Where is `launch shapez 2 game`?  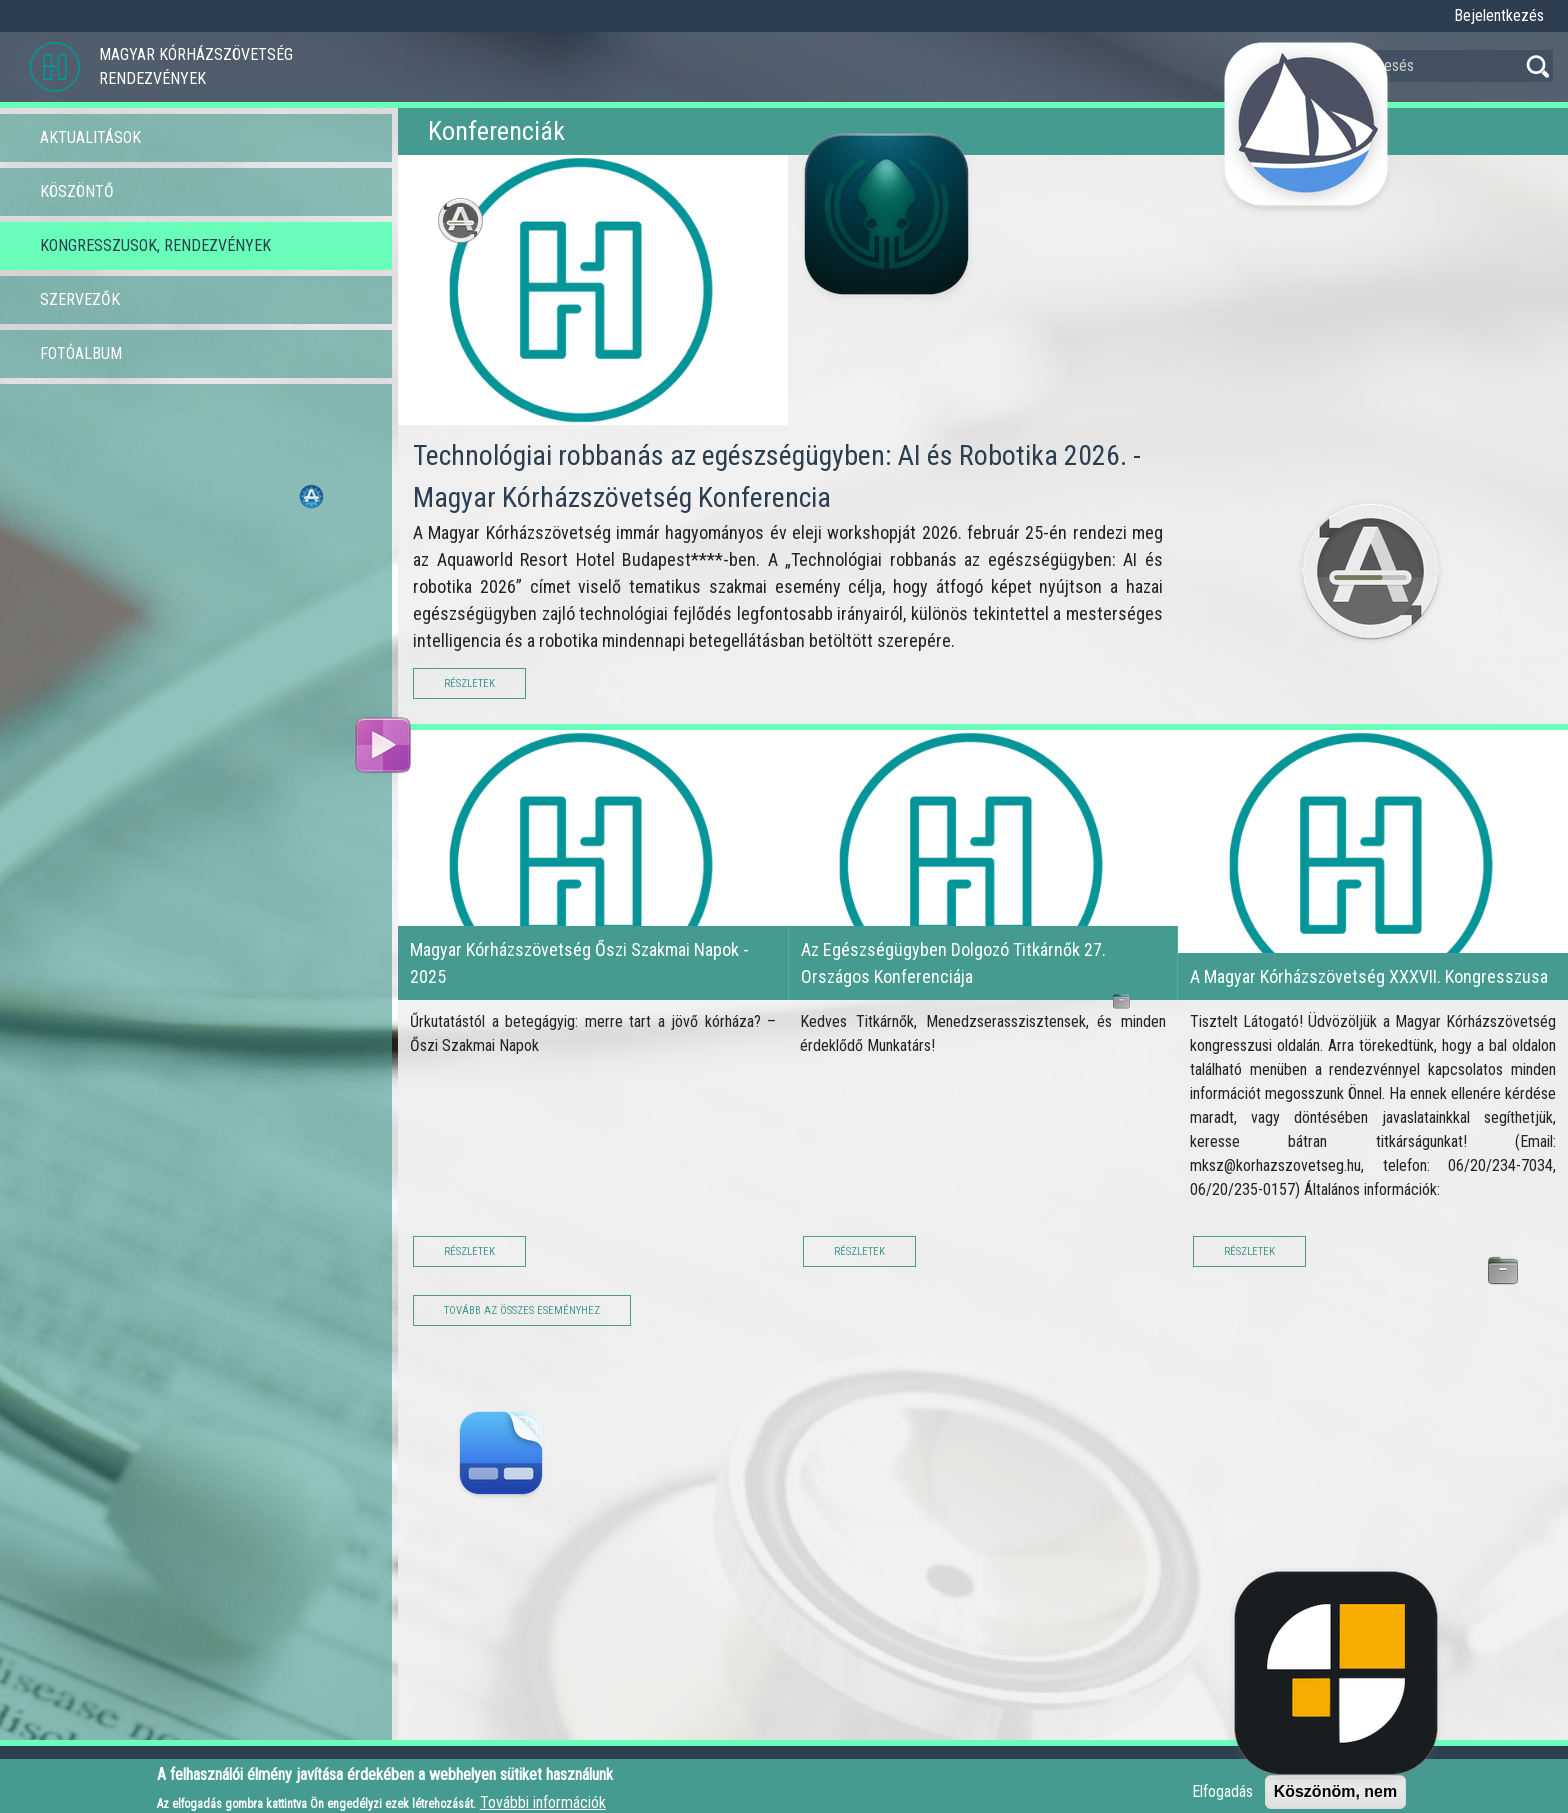
launch shapez 2 game is located at coordinates (1336, 1673).